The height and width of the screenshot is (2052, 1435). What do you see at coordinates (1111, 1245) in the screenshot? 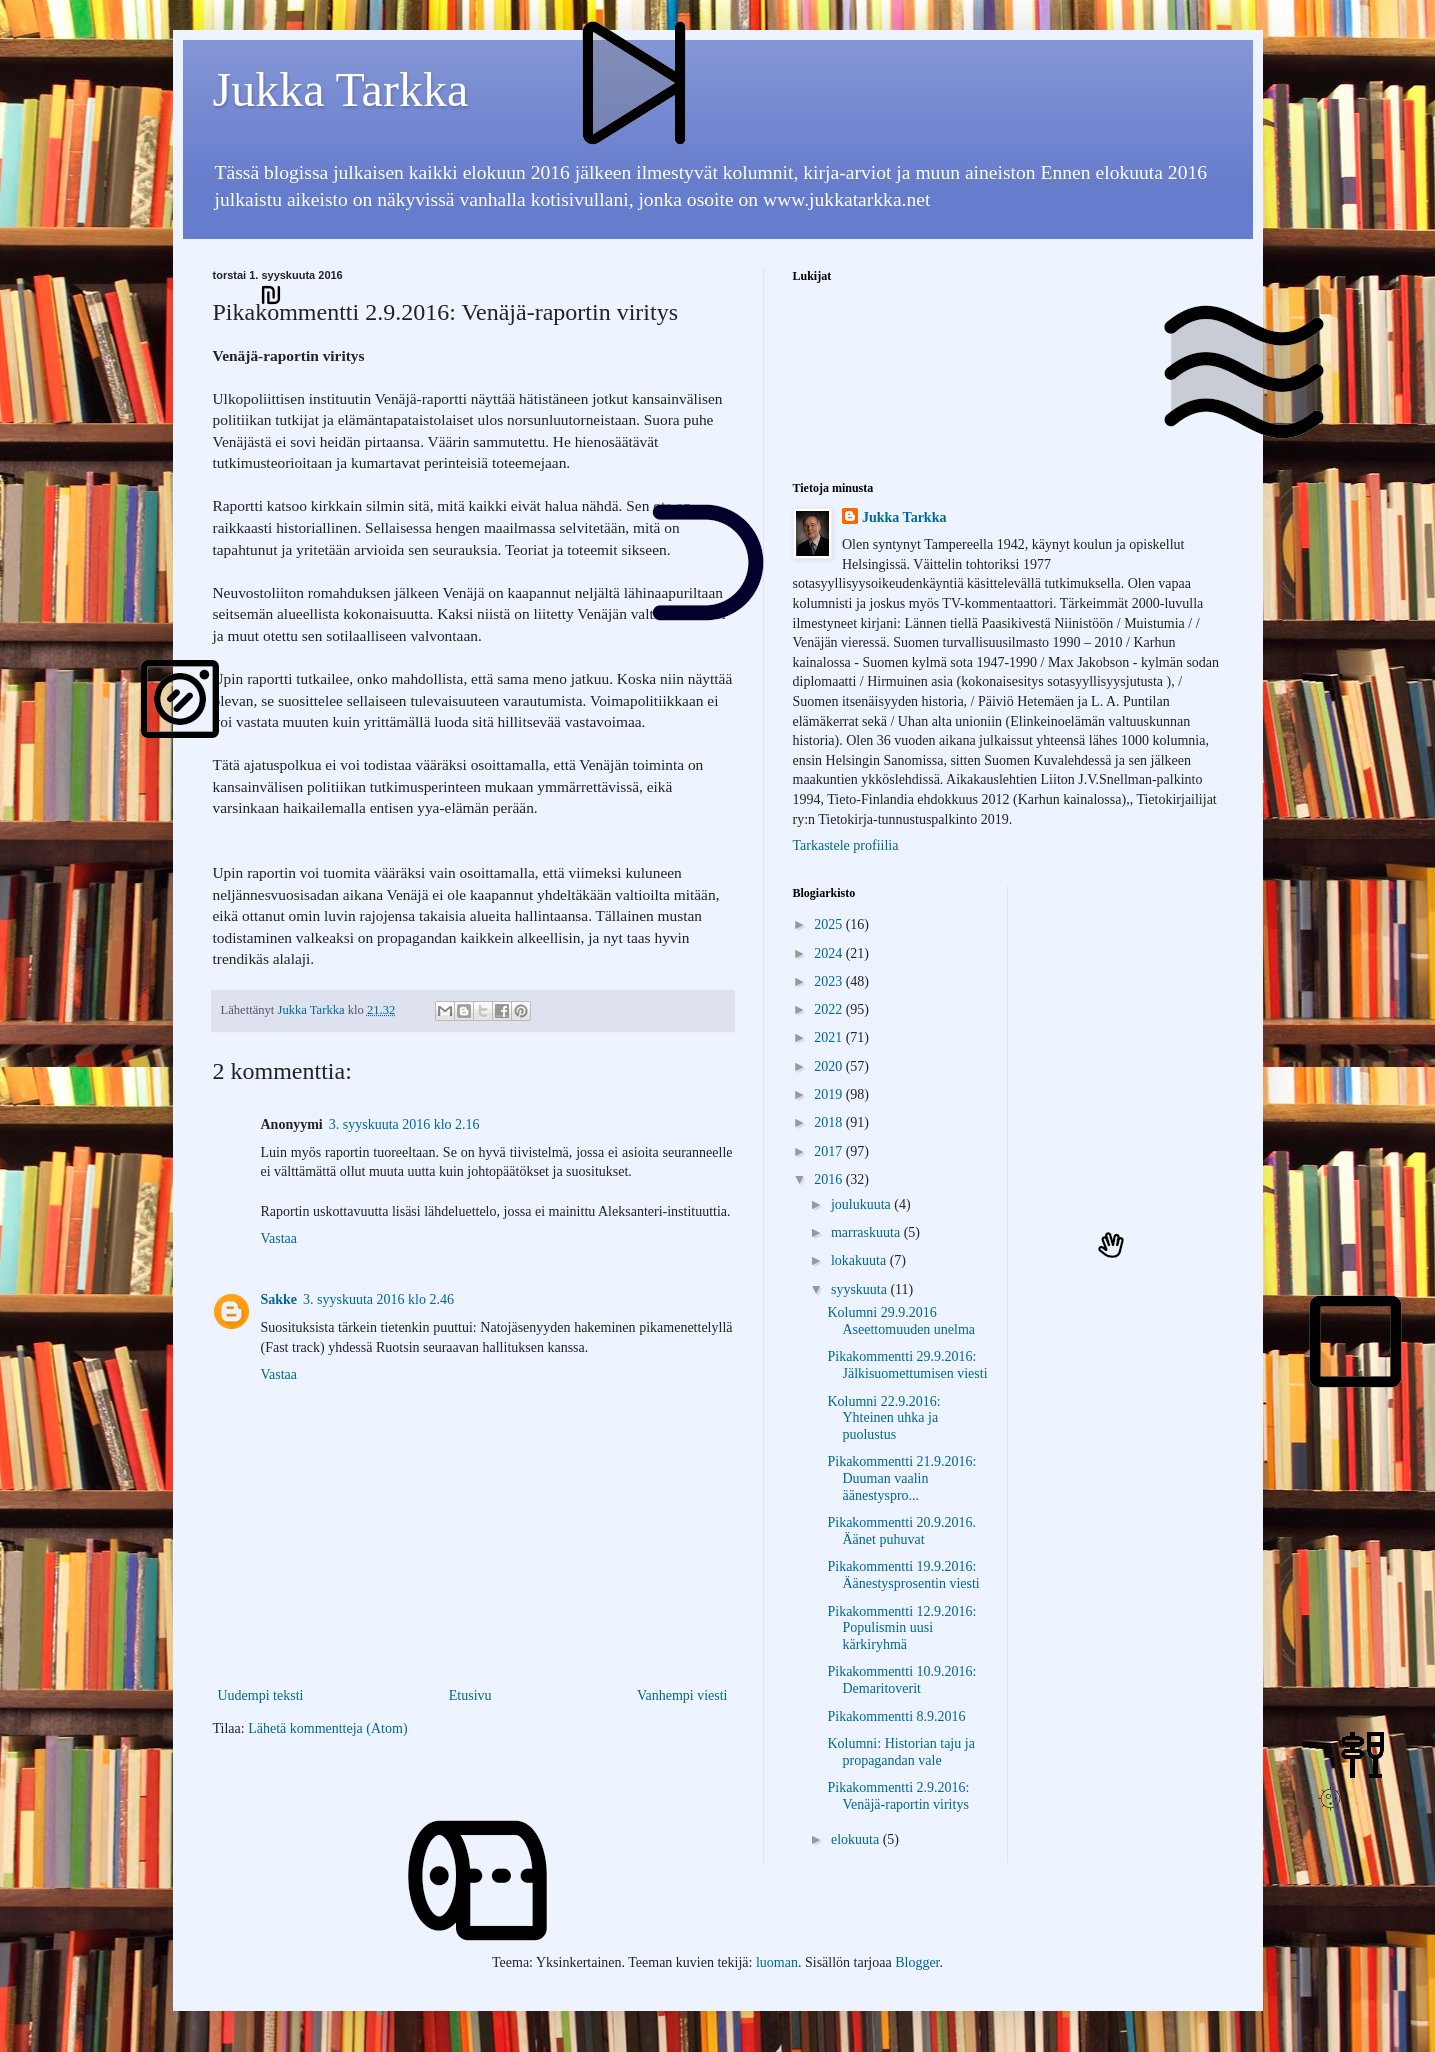
I see `send a vulcan salute greeting` at bounding box center [1111, 1245].